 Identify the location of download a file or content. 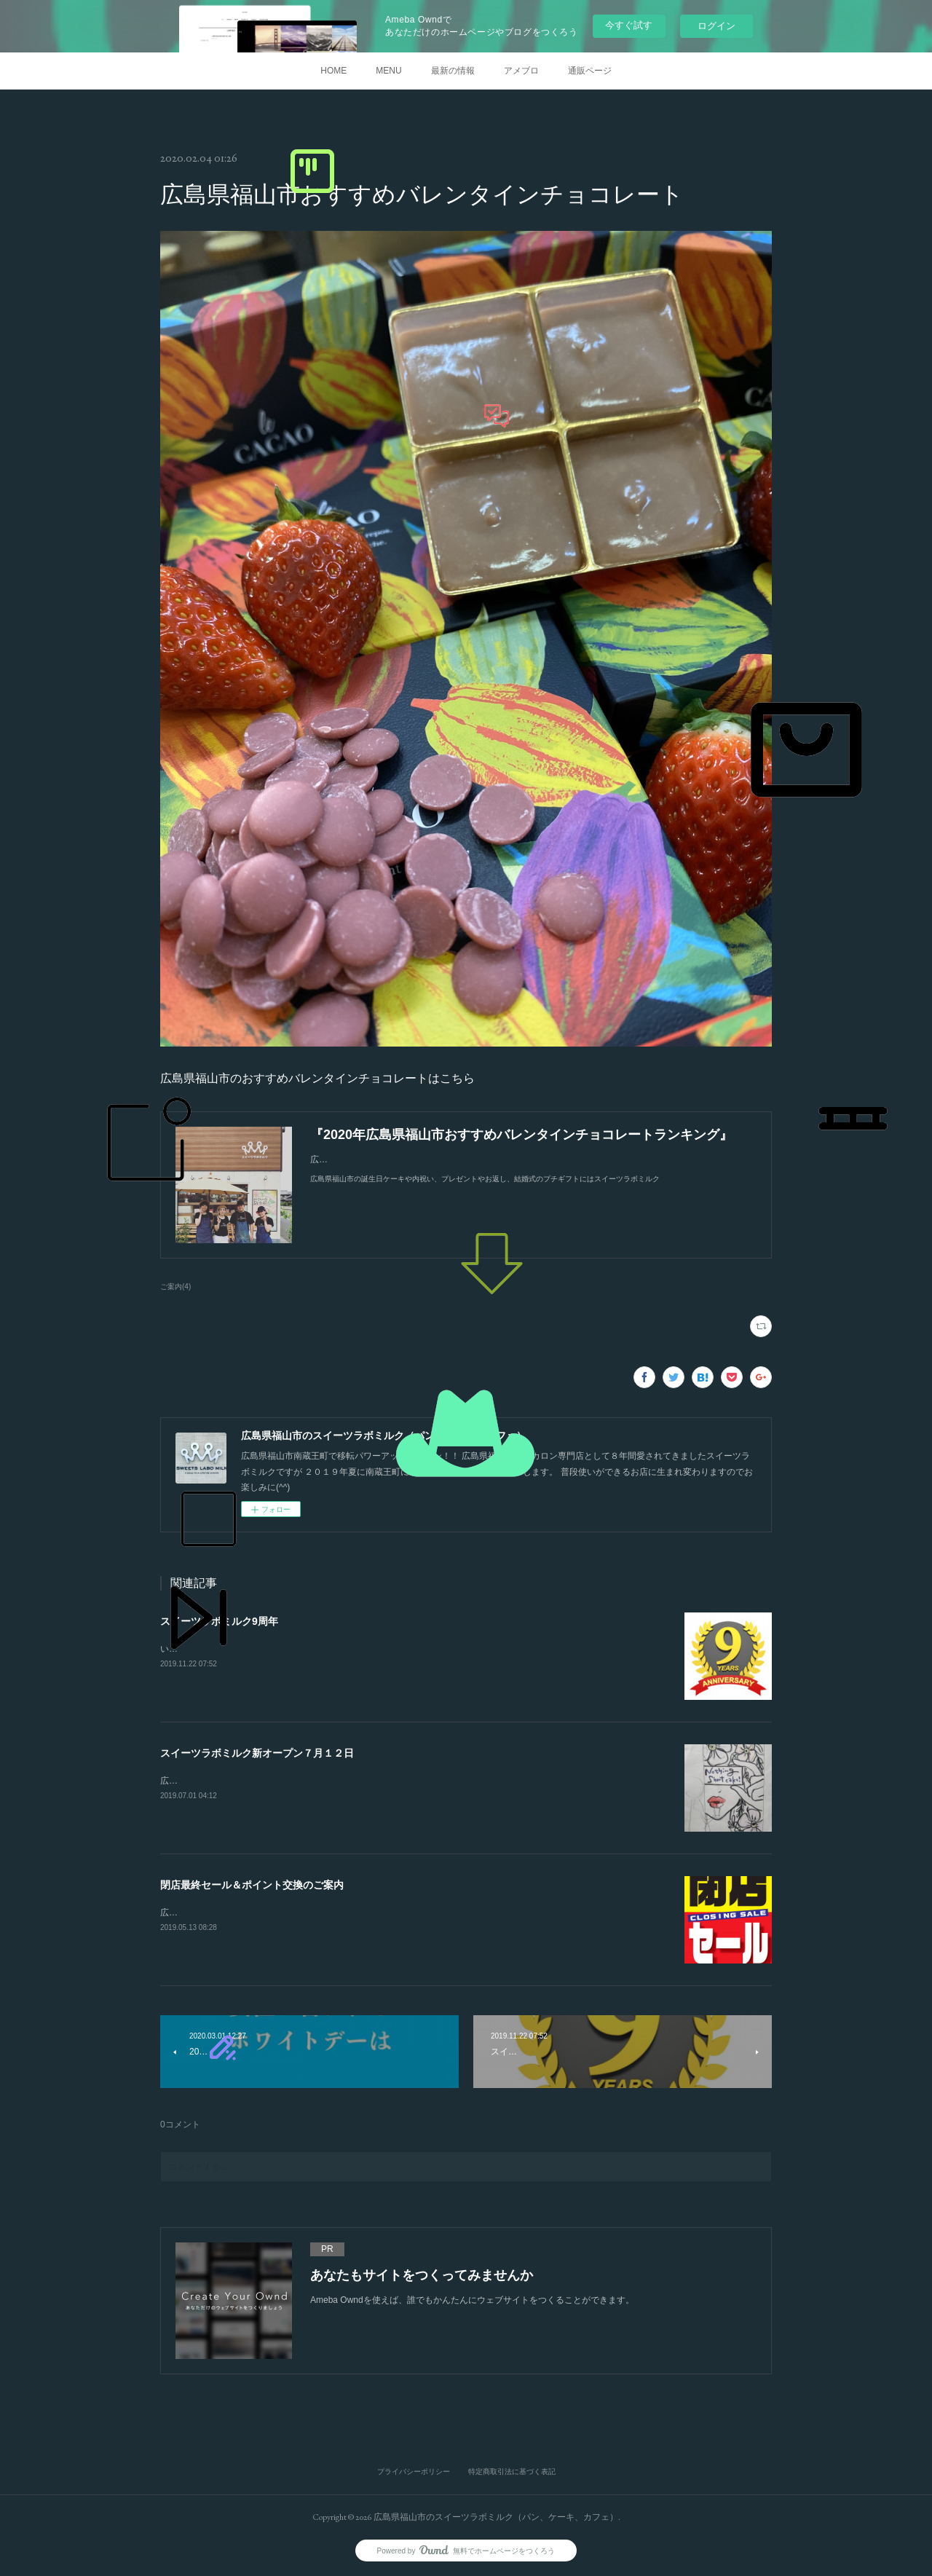
(491, 1261).